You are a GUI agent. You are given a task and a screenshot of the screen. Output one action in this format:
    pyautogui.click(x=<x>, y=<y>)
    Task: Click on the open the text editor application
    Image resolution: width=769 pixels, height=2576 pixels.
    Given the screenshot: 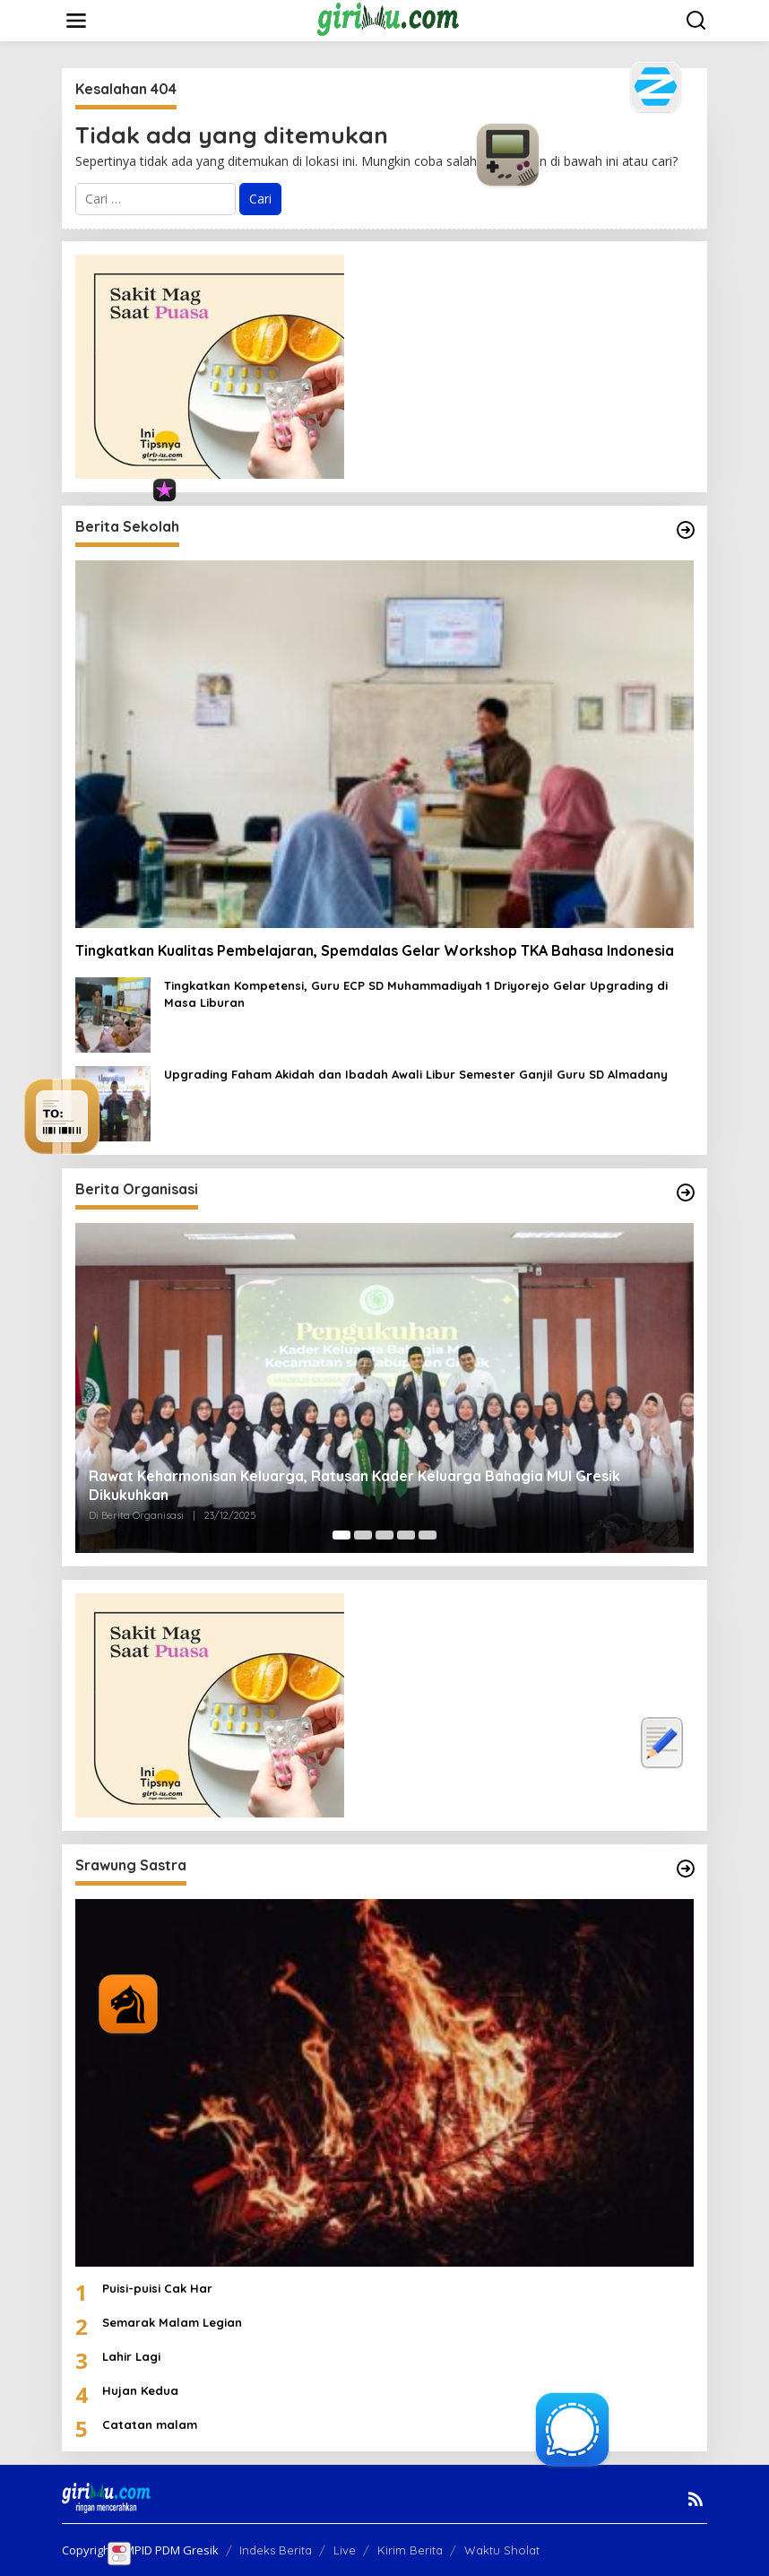 What is the action you would take?
    pyautogui.click(x=661, y=1742)
    